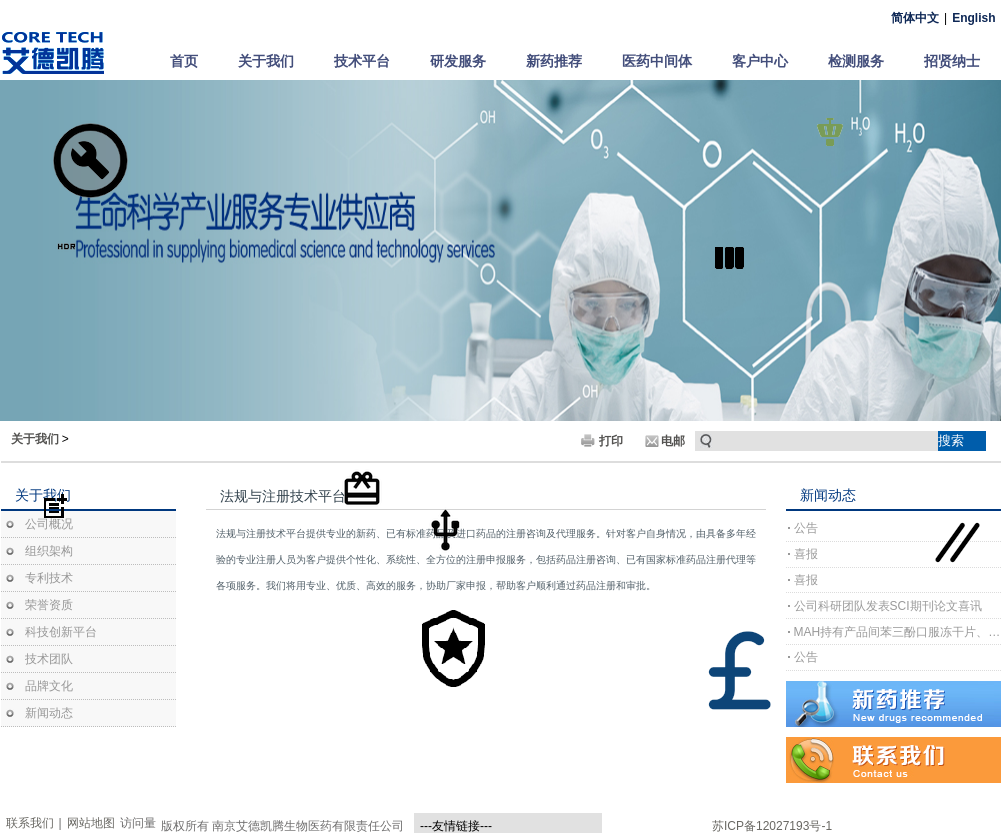  What do you see at coordinates (728, 258) in the screenshot?
I see `switch to column view layout` at bounding box center [728, 258].